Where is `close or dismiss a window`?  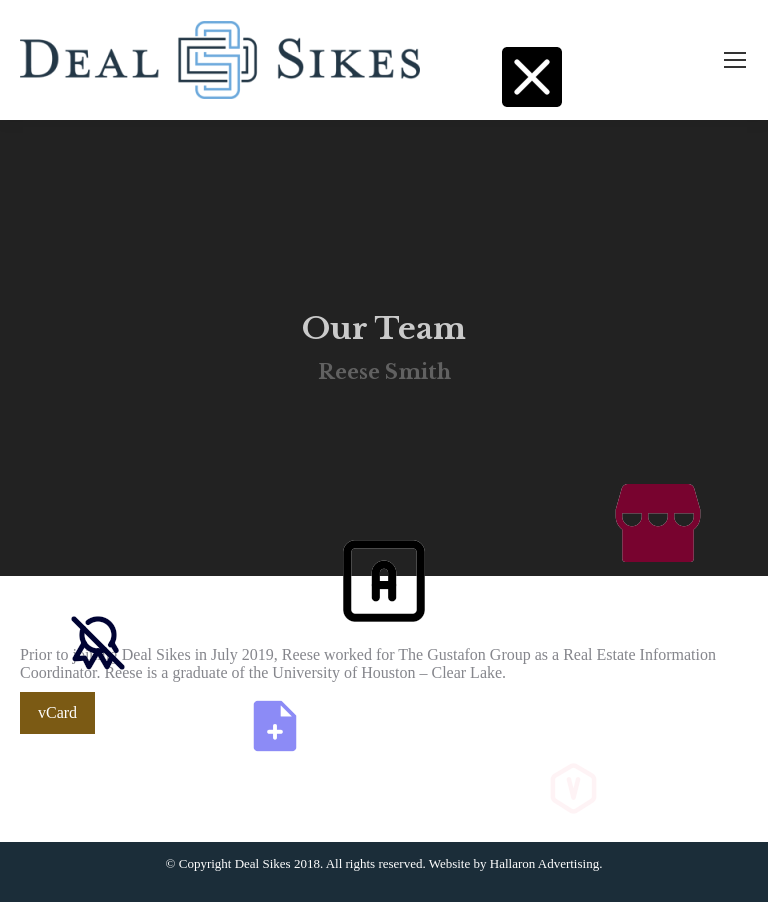 close or dismiss a window is located at coordinates (532, 77).